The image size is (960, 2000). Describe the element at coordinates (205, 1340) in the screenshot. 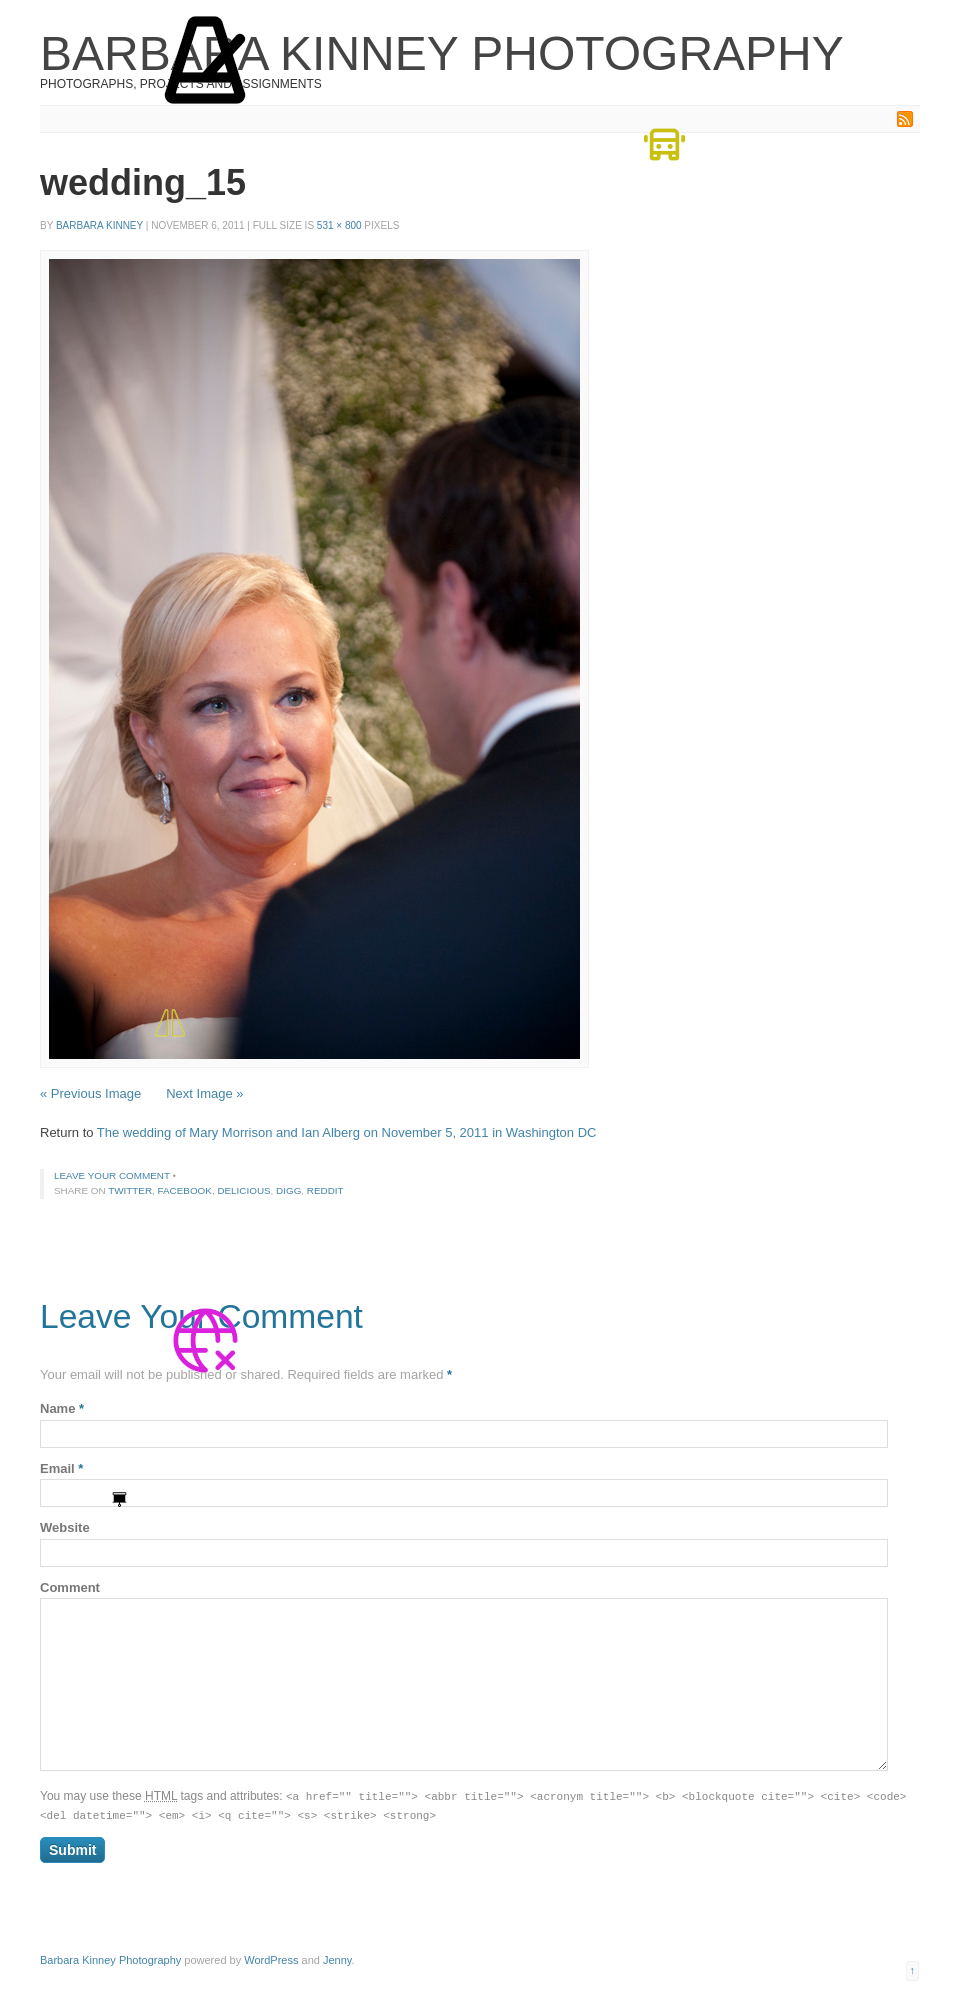

I see `no internet connection` at that location.